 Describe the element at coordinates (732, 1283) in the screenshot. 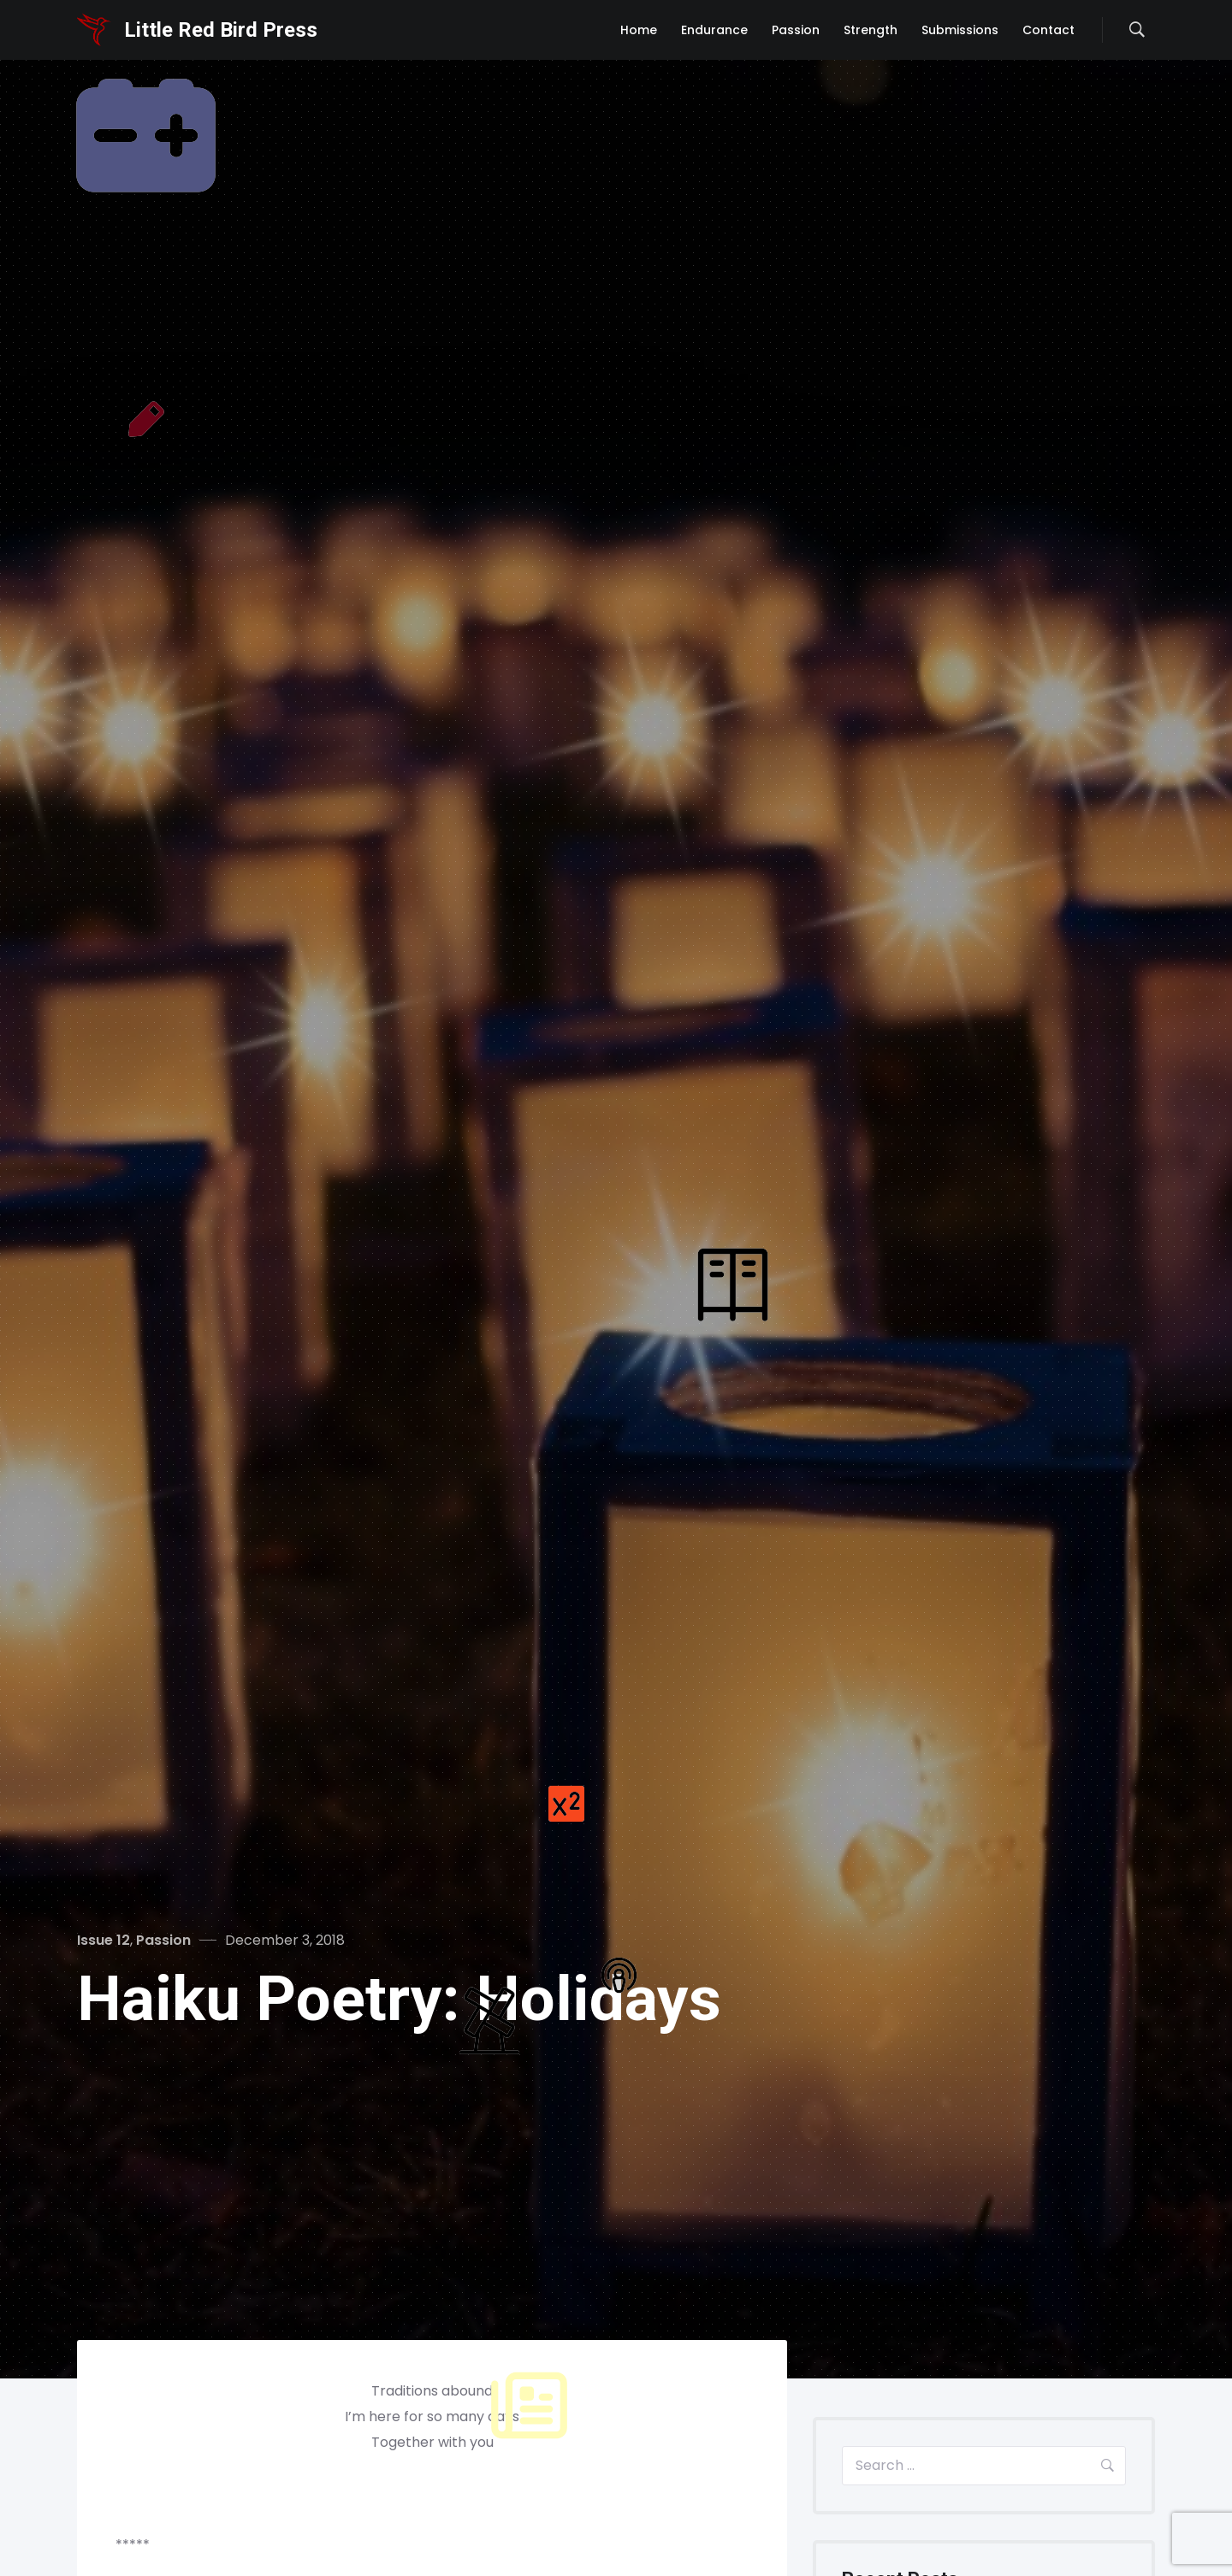

I see `access storage lockers` at that location.